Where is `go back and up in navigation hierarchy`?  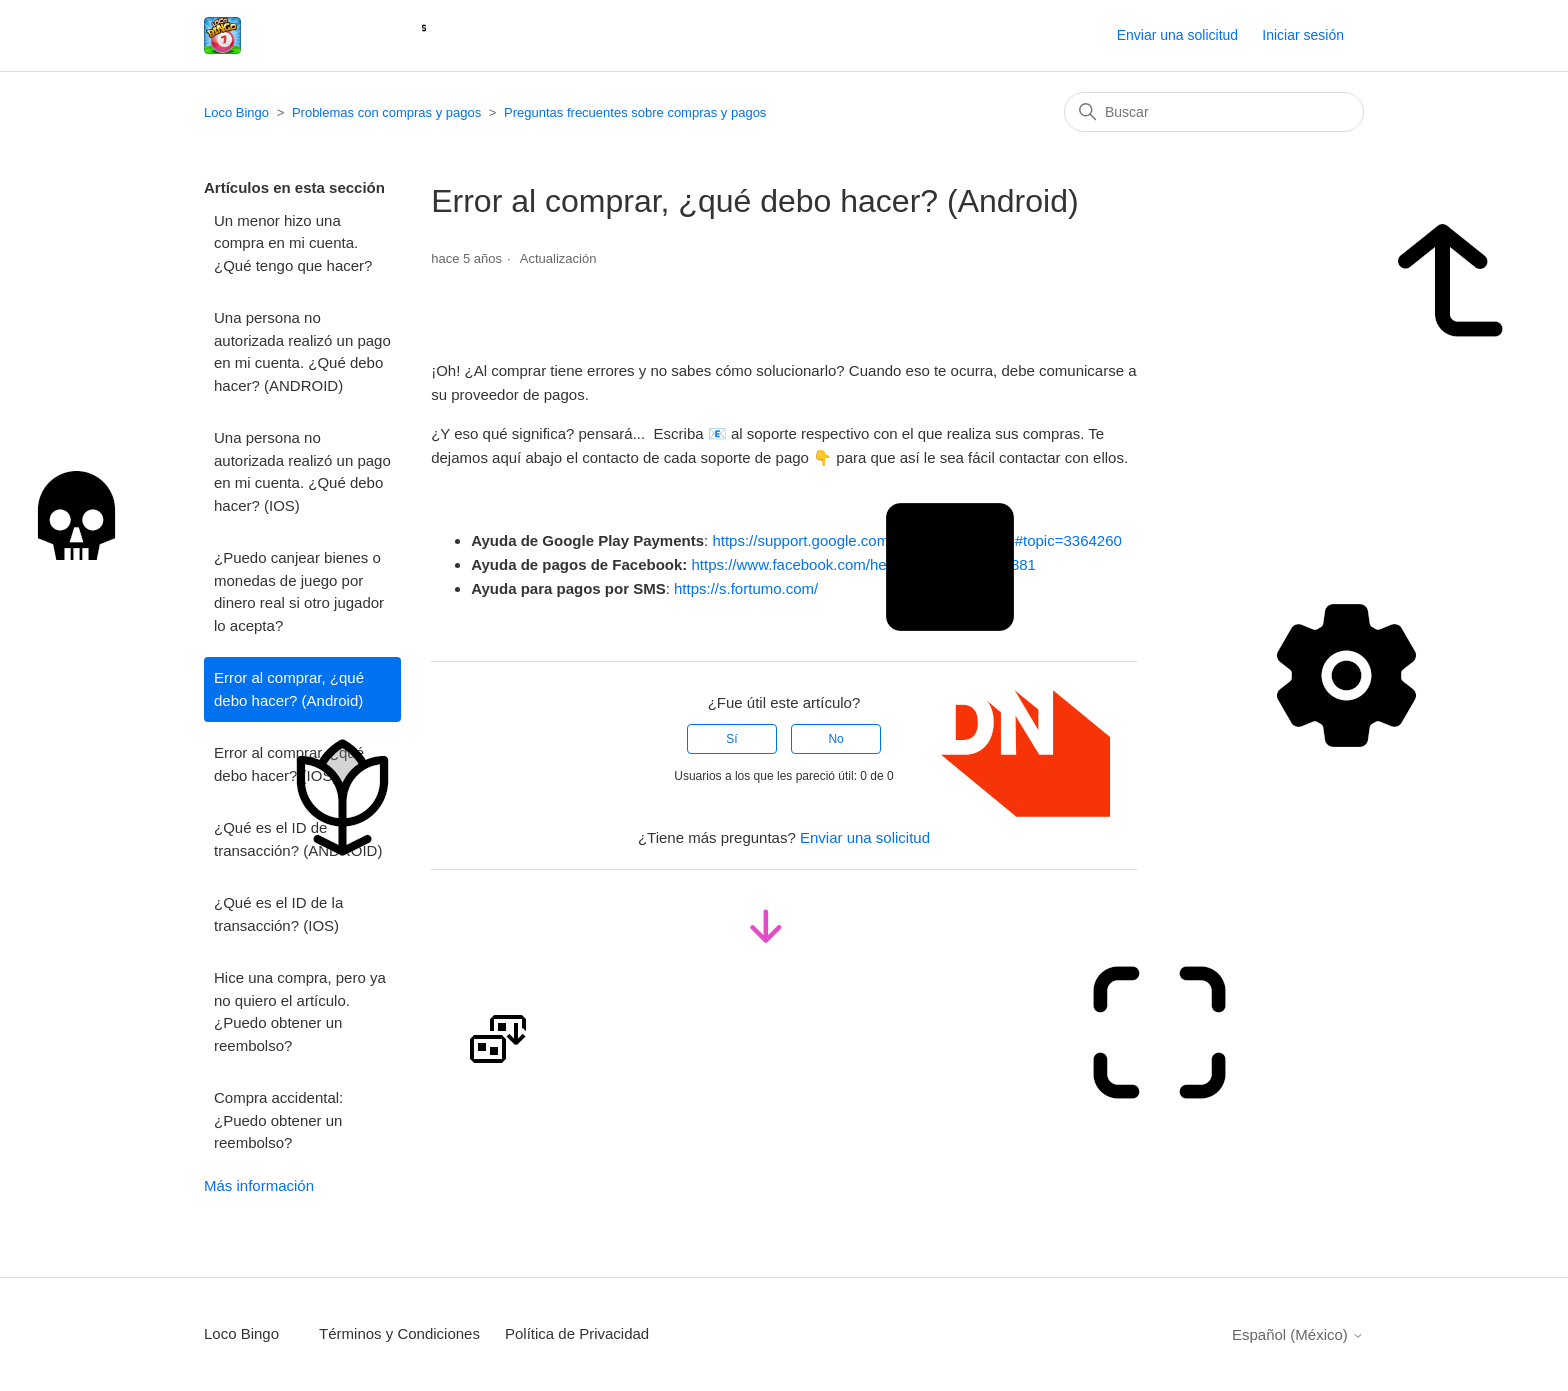 go back and up in navigation hierarchy is located at coordinates (1450, 284).